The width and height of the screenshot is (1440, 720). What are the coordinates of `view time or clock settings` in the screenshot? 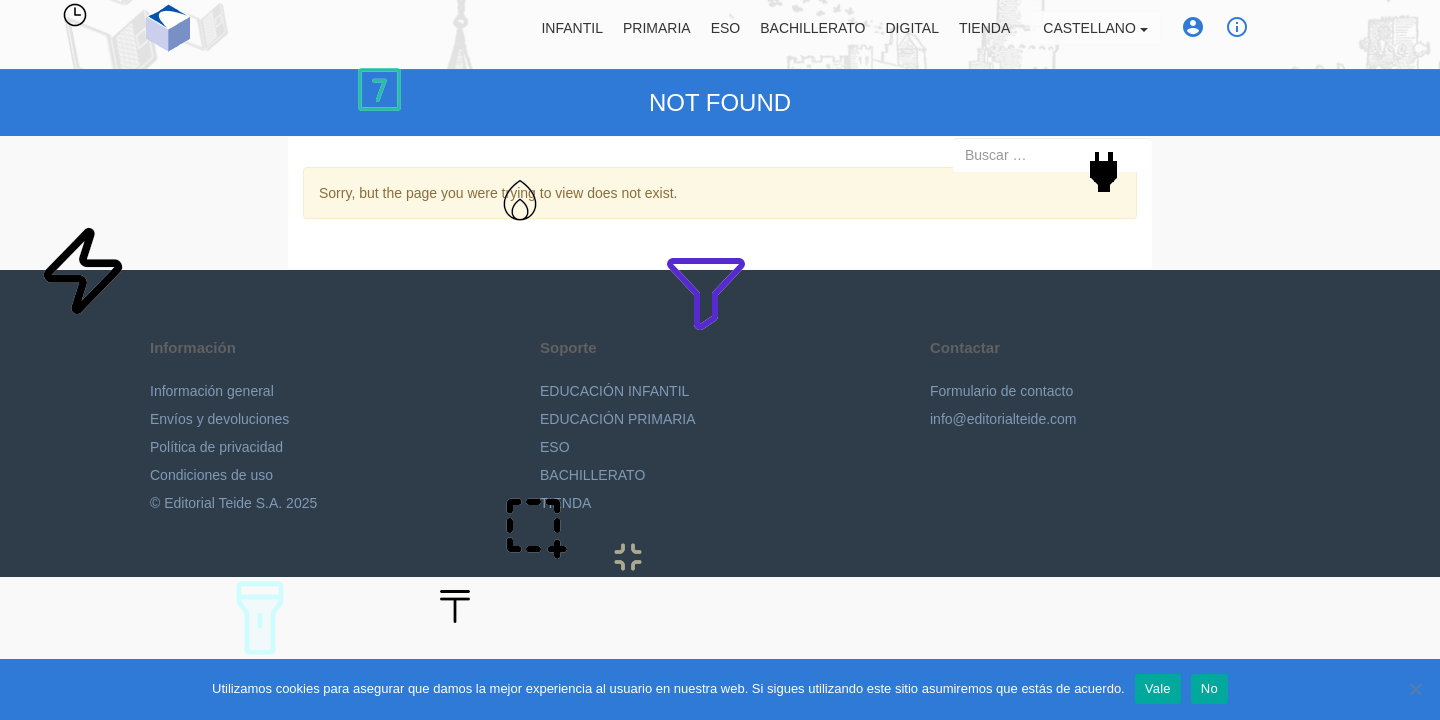 It's located at (75, 15).